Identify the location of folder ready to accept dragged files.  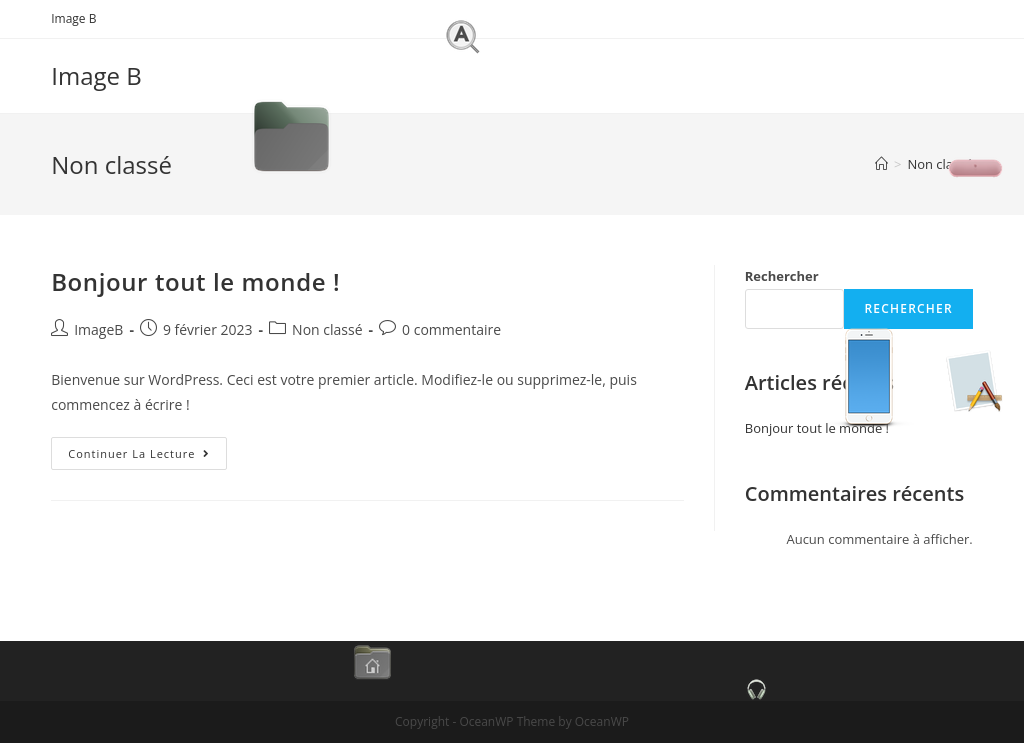
(291, 136).